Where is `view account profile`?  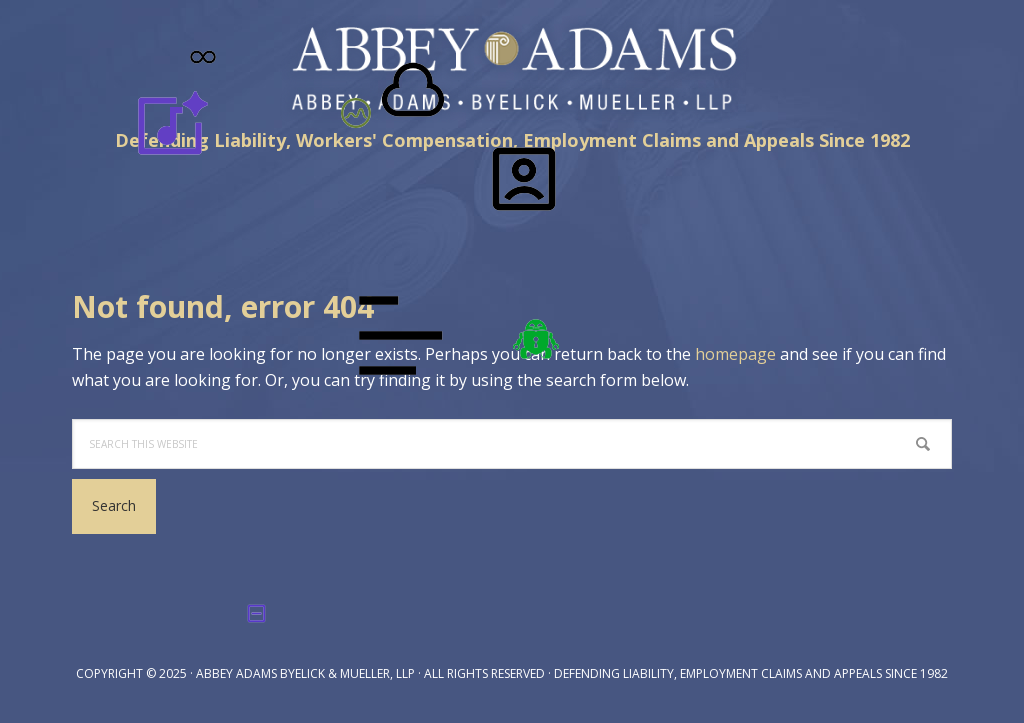 view account profile is located at coordinates (524, 179).